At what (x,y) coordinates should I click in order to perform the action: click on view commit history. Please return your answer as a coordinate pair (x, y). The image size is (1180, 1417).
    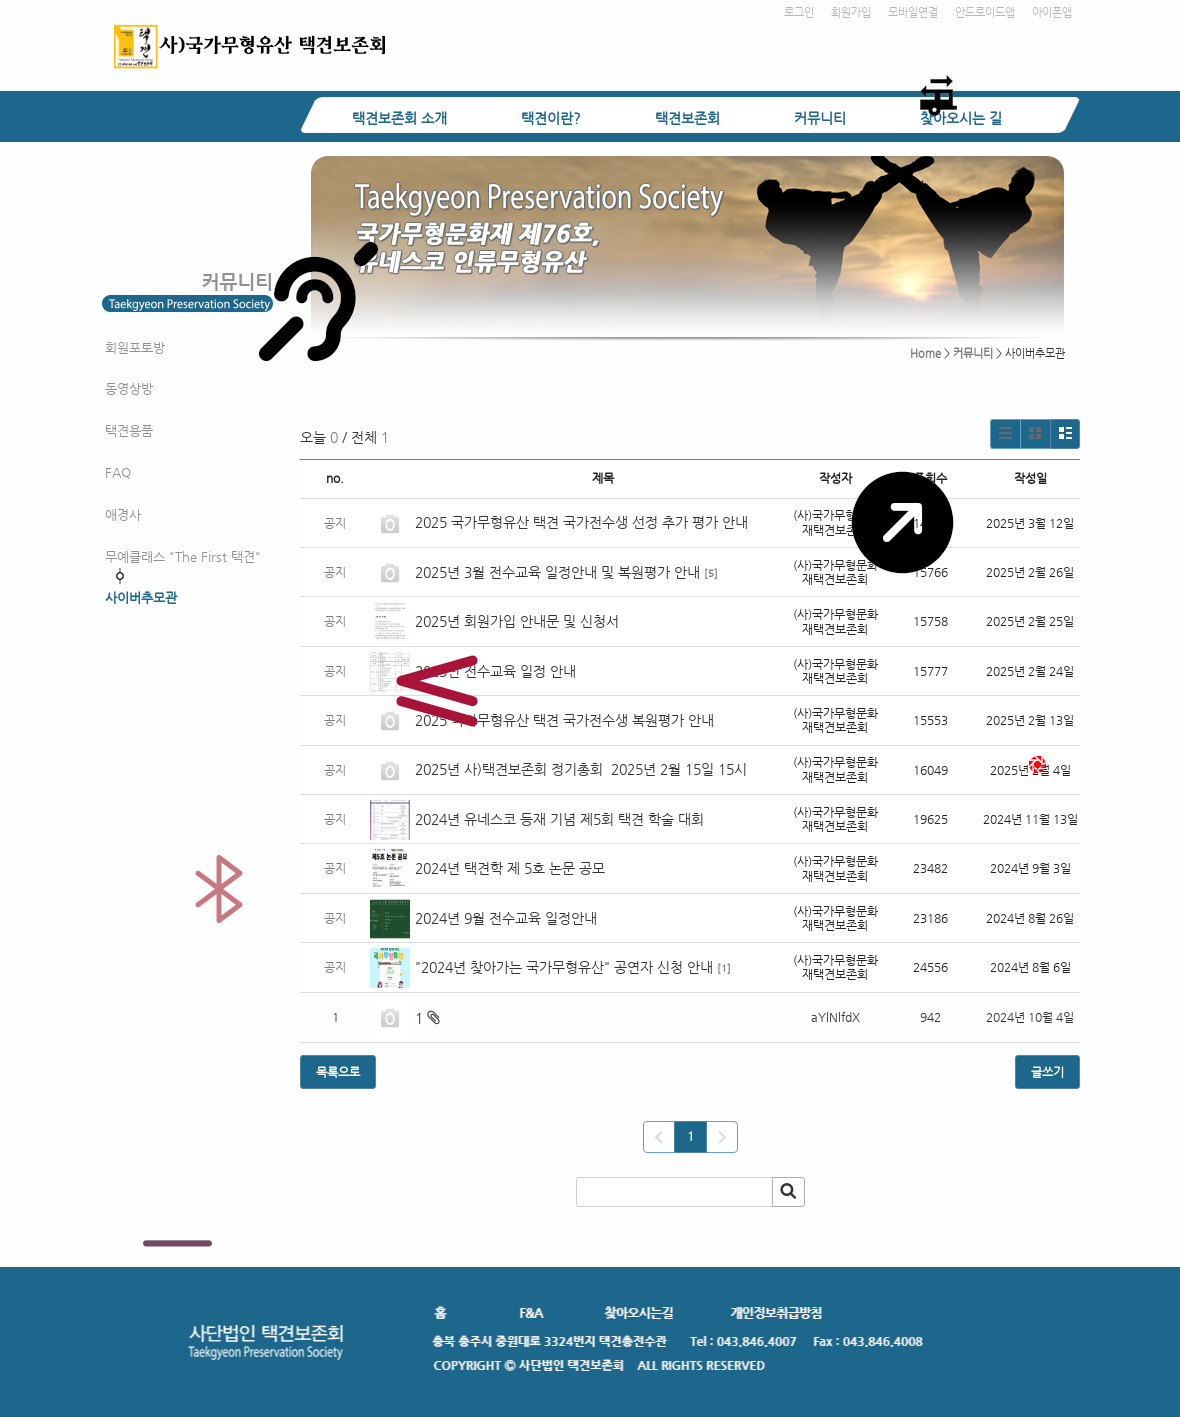
    Looking at the image, I should click on (120, 576).